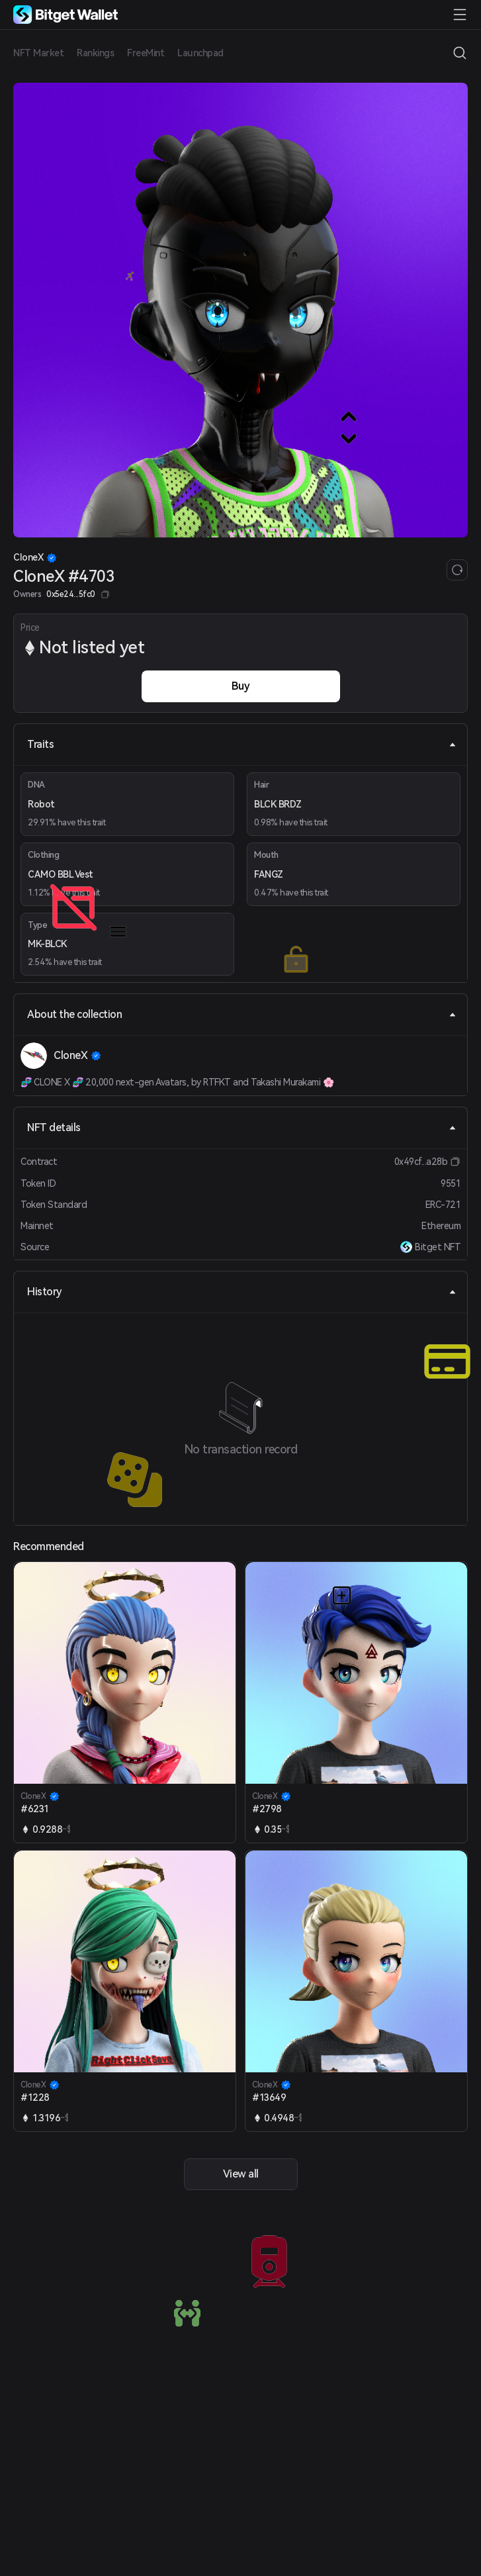  I want to click on open navigation menu, so click(118, 931).